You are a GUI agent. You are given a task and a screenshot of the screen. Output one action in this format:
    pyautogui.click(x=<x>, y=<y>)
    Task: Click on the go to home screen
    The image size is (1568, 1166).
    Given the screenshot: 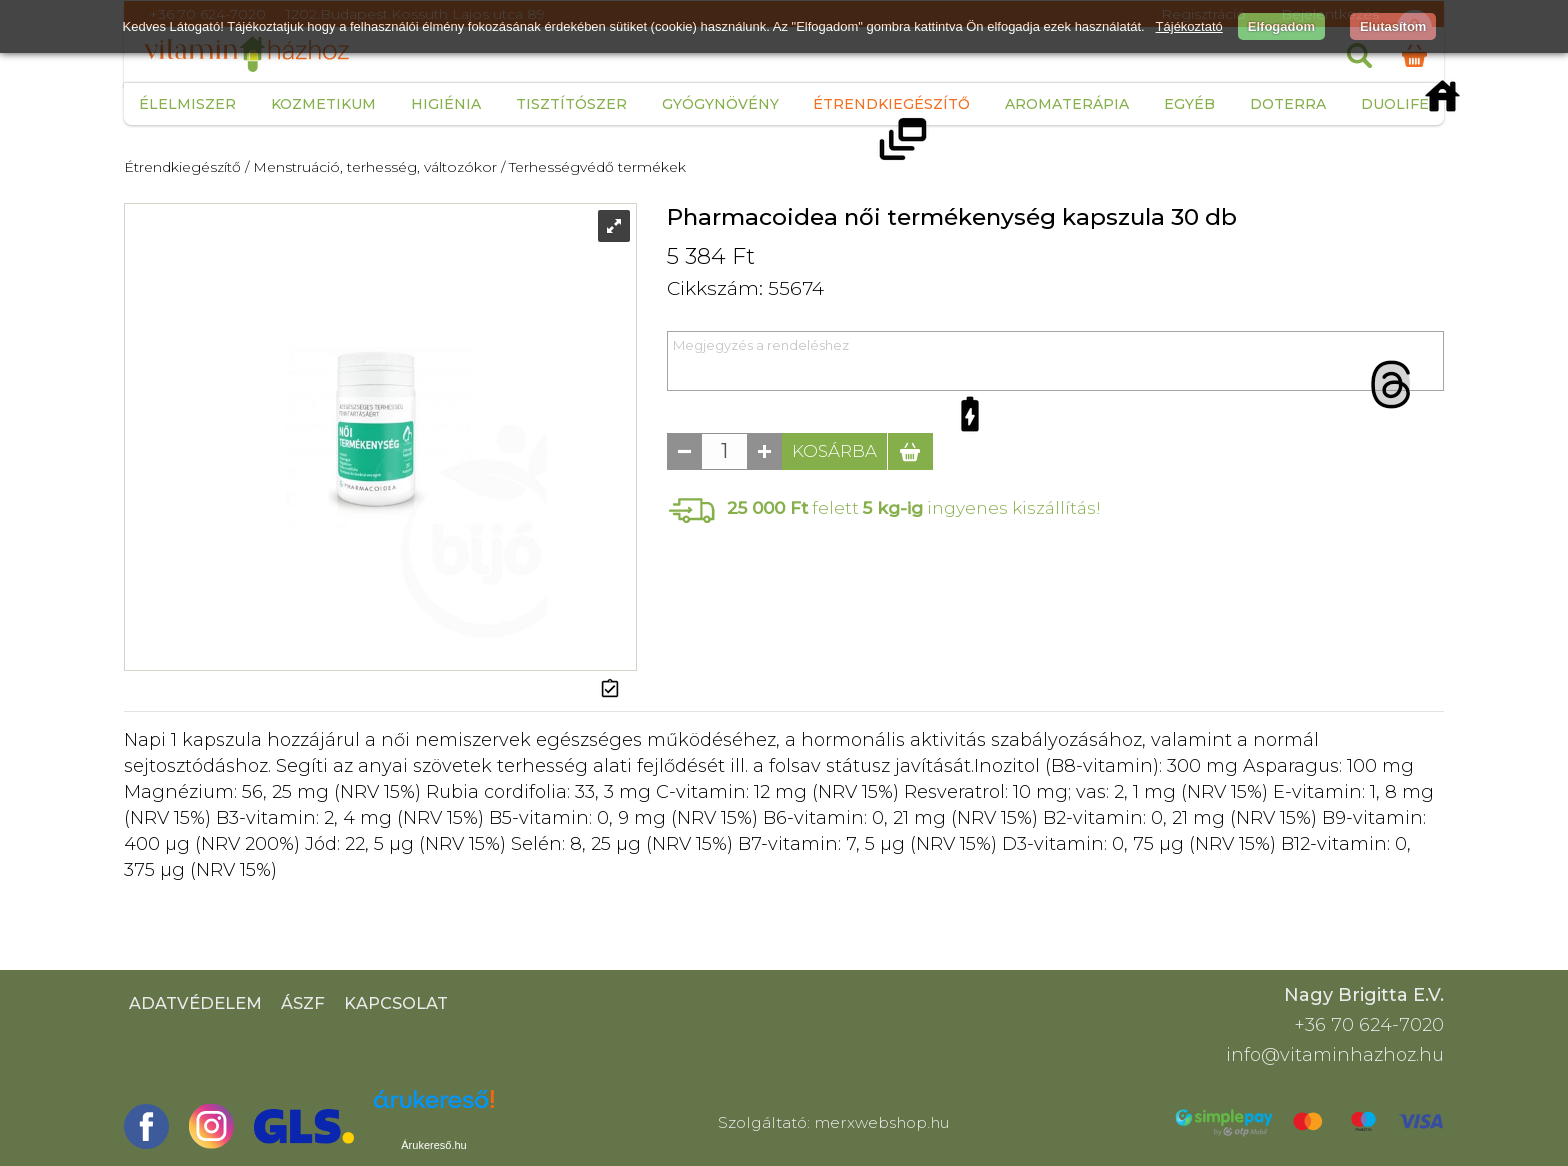 What is the action you would take?
    pyautogui.click(x=1442, y=96)
    